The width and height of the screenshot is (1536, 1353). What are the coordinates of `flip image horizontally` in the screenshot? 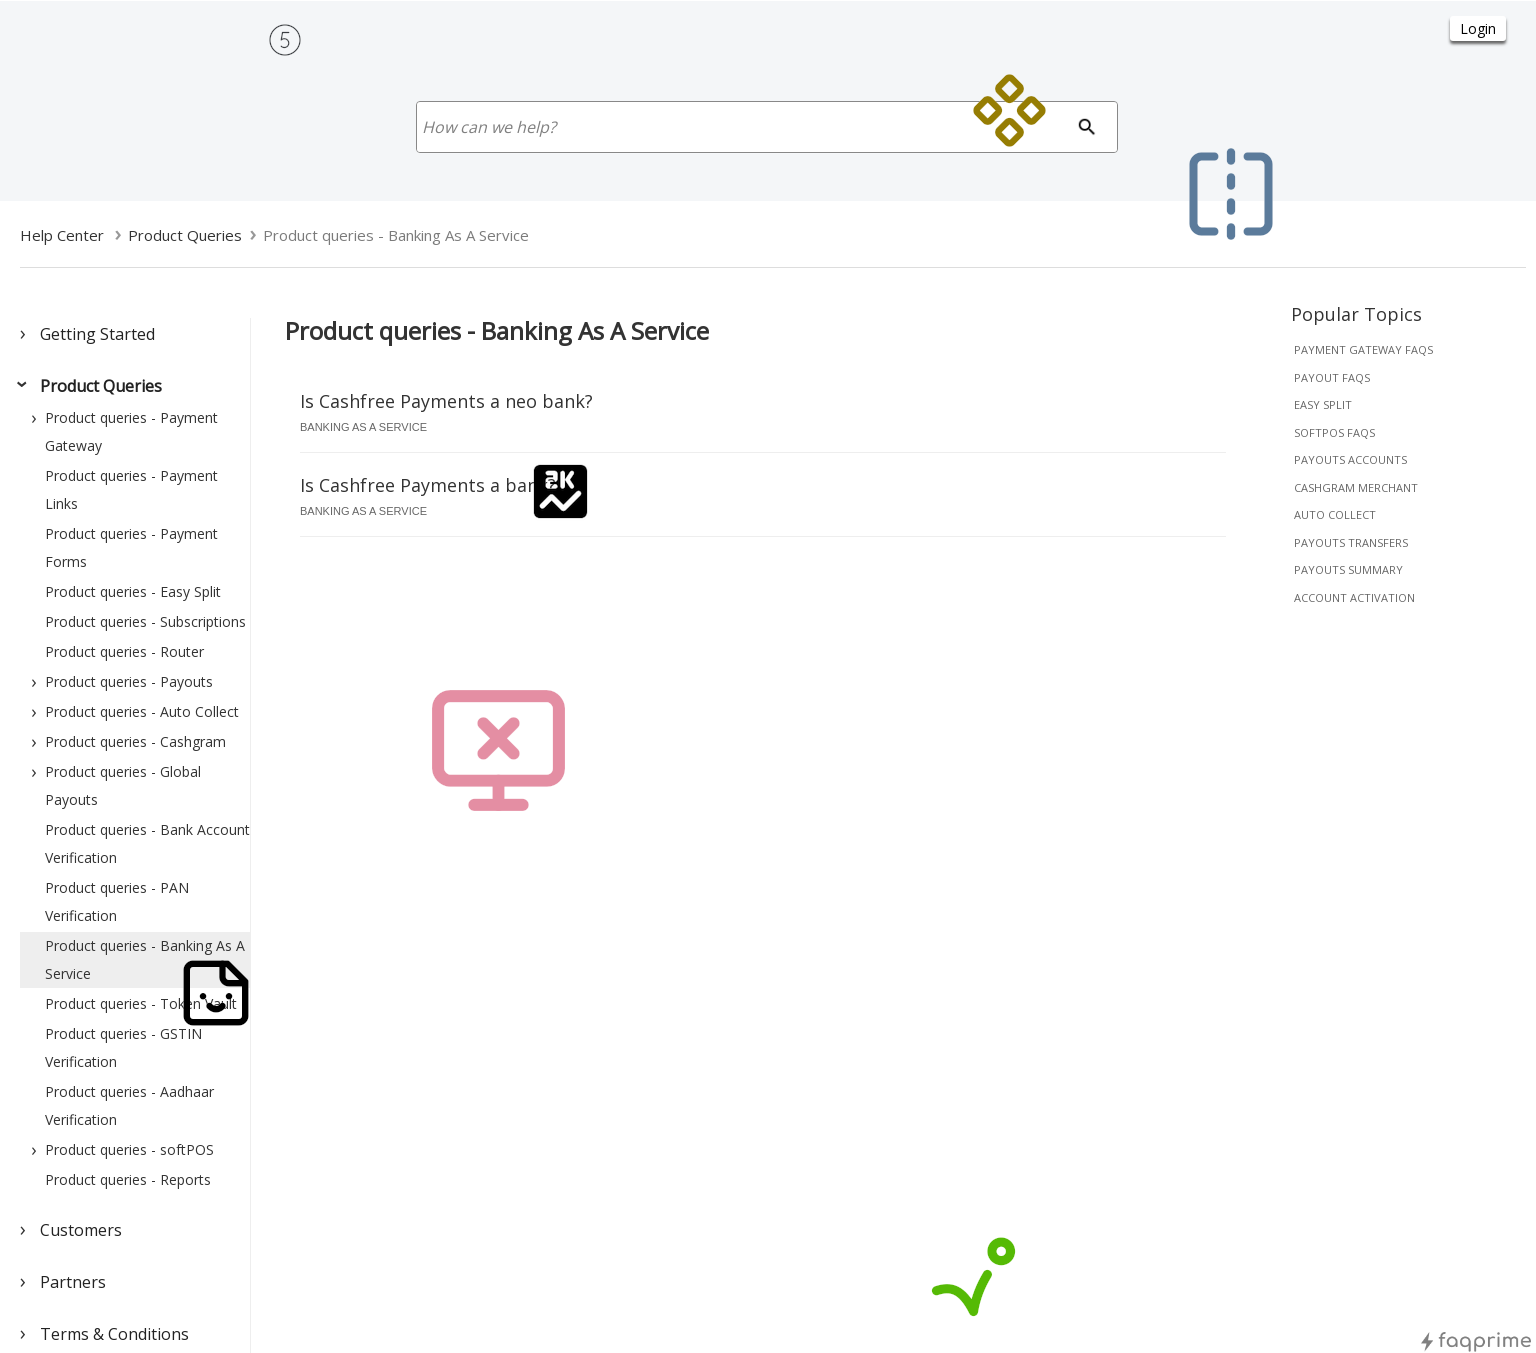 It's located at (1231, 194).